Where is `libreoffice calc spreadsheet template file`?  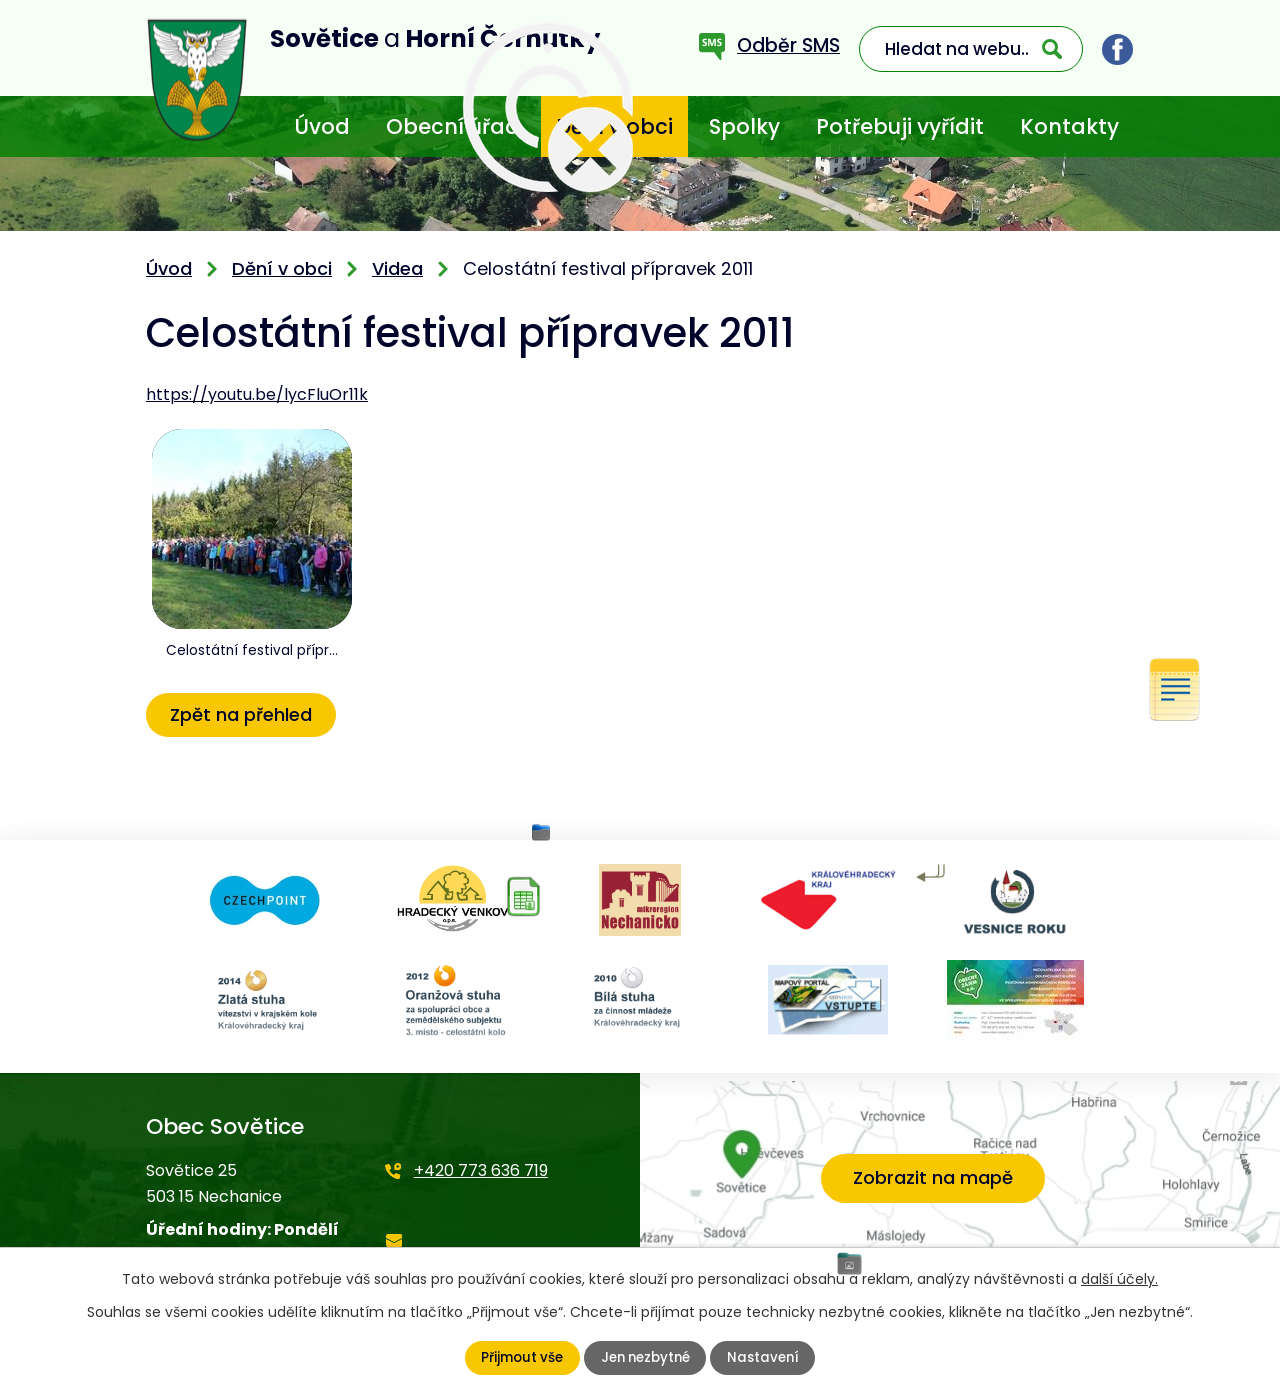 libreoffice calc spreadsheet template file is located at coordinates (523, 896).